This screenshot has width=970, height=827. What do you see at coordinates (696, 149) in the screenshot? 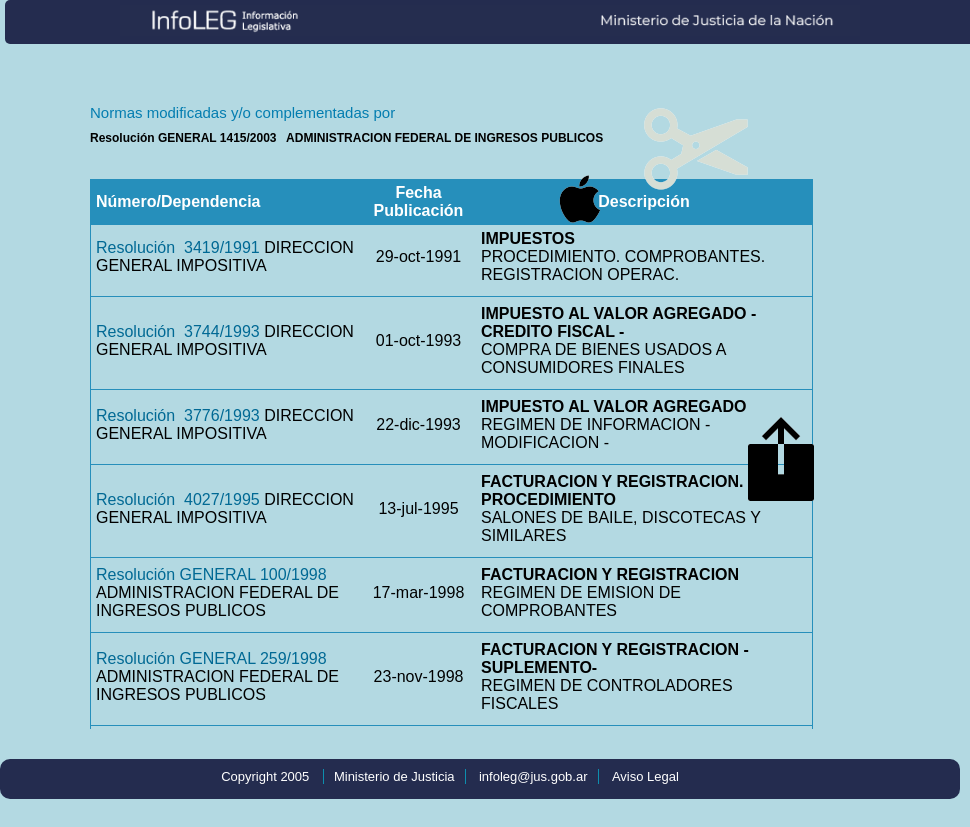
I see `cut selected text or content` at bounding box center [696, 149].